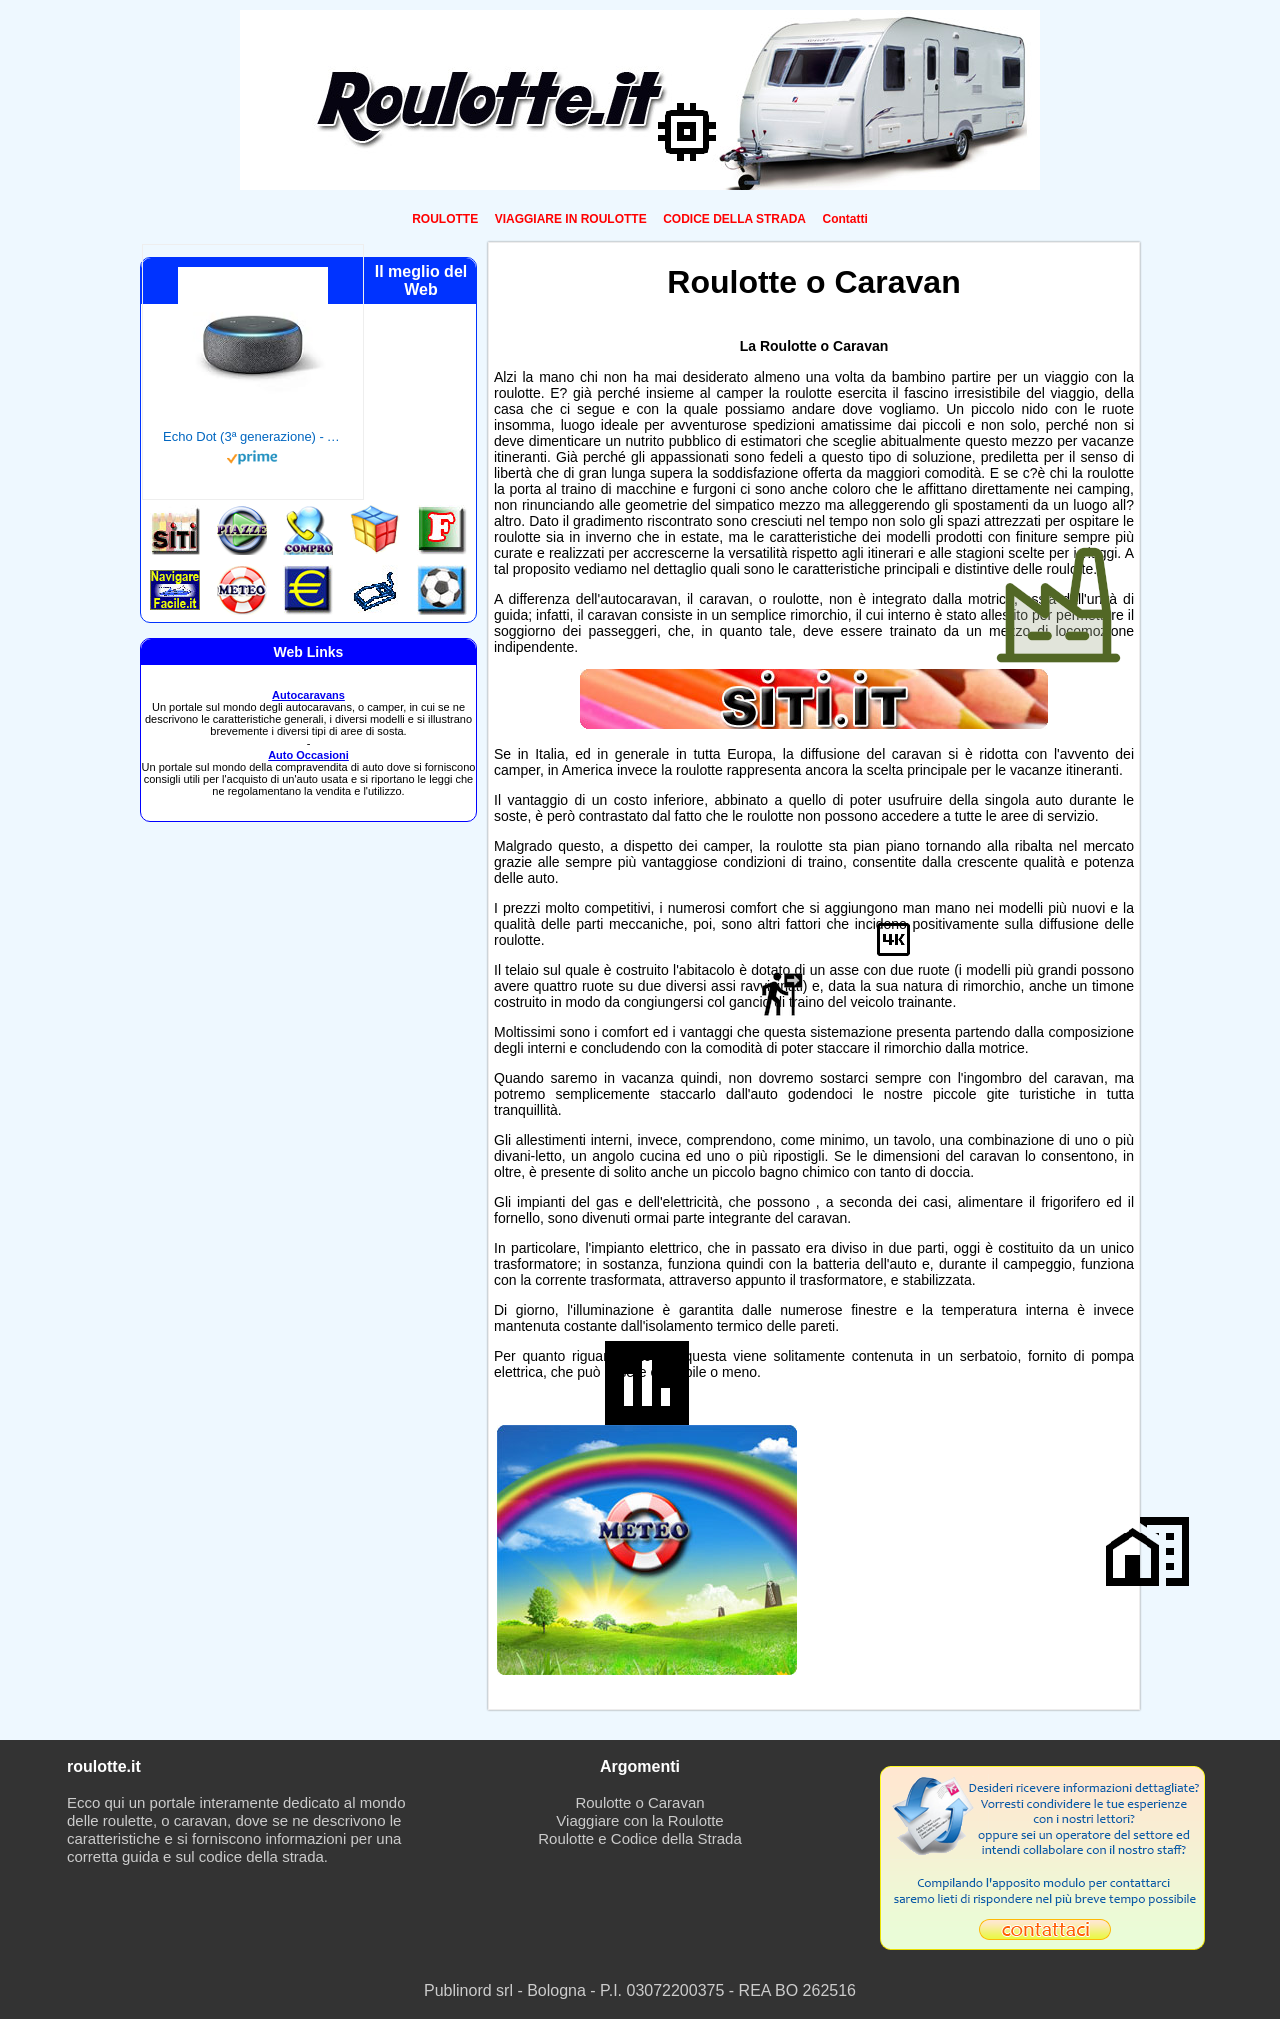 The width and height of the screenshot is (1280, 2019). I want to click on switch to 4k video resolution, so click(893, 939).